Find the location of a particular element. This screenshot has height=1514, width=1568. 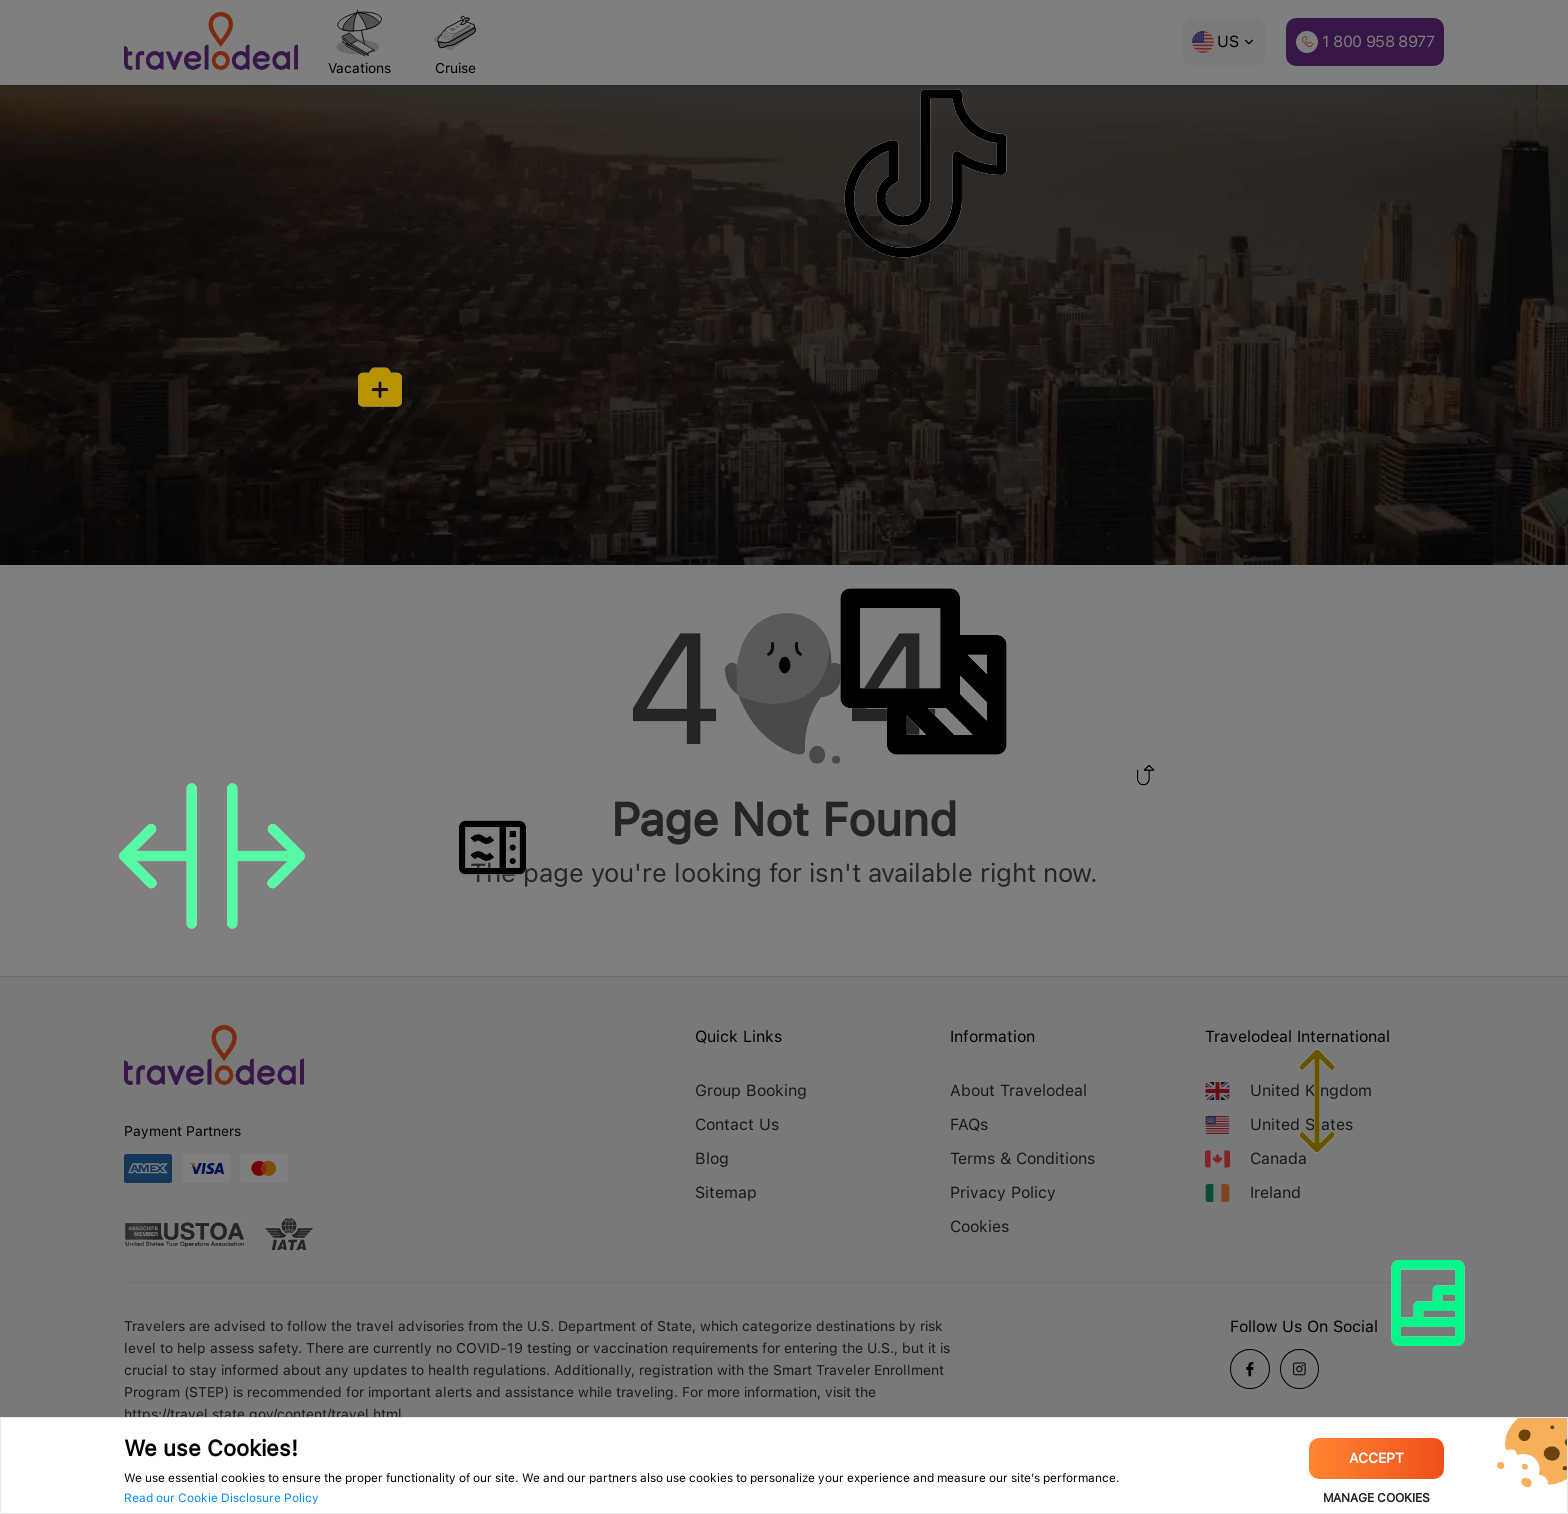

indicates stairs or stairway access is located at coordinates (1428, 1303).